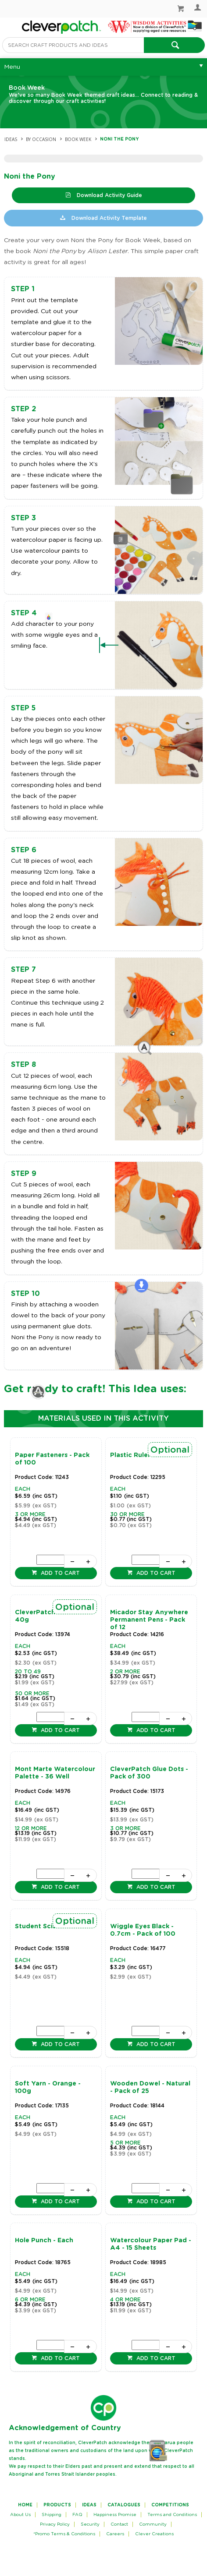 The width and height of the screenshot is (207, 2576). What do you see at coordinates (121, 538) in the screenshot?
I see `access your templates folder` at bounding box center [121, 538].